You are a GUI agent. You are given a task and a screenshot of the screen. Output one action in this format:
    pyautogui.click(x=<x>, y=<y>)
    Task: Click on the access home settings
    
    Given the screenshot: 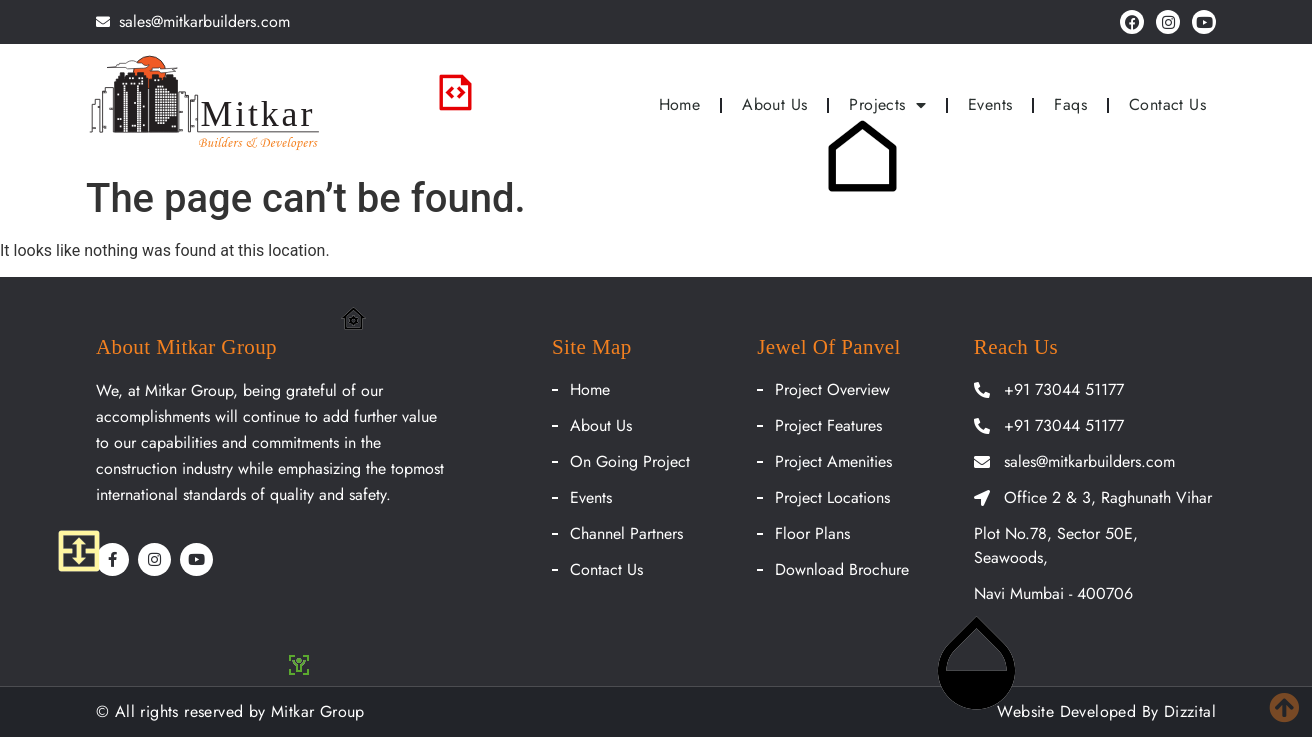 What is the action you would take?
    pyautogui.click(x=353, y=319)
    